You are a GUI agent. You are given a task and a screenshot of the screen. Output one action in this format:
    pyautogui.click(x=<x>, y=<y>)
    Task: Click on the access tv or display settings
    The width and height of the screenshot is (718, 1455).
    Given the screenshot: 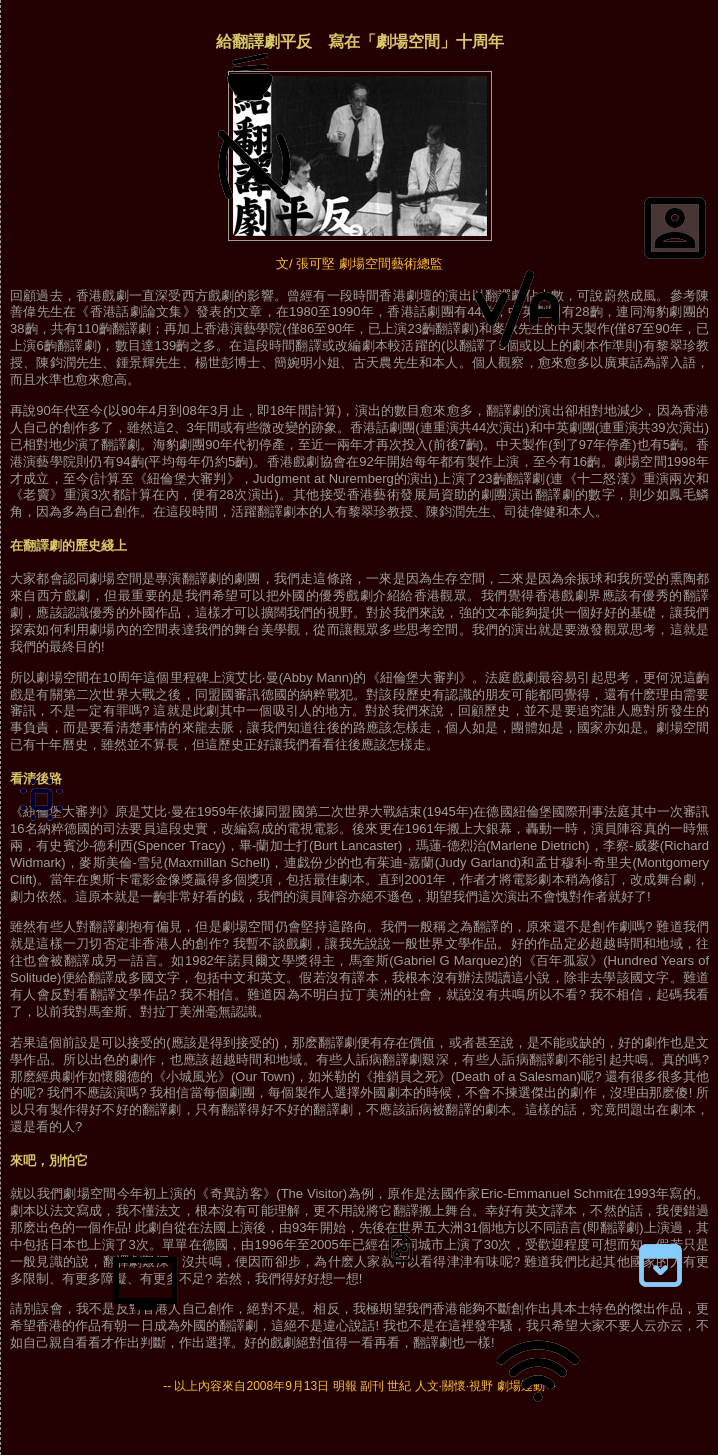 What is the action you would take?
    pyautogui.click(x=145, y=1283)
    